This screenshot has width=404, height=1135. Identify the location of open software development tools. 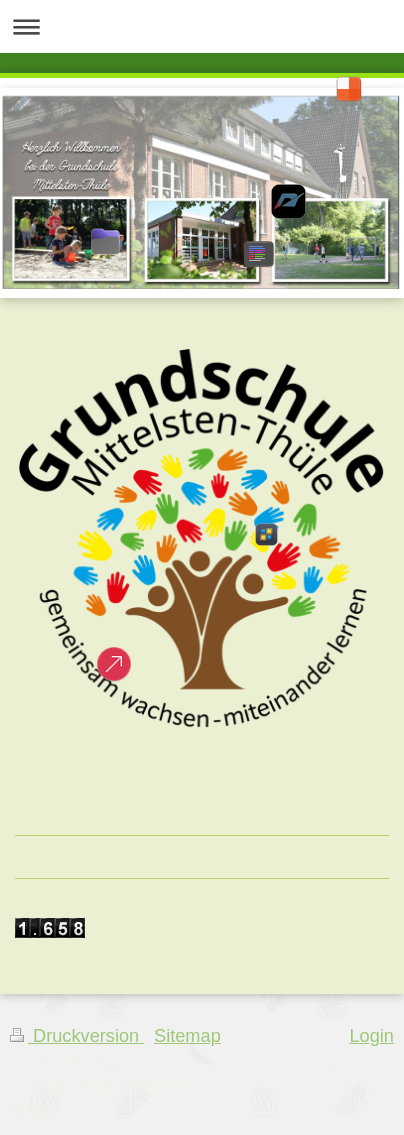
(259, 254).